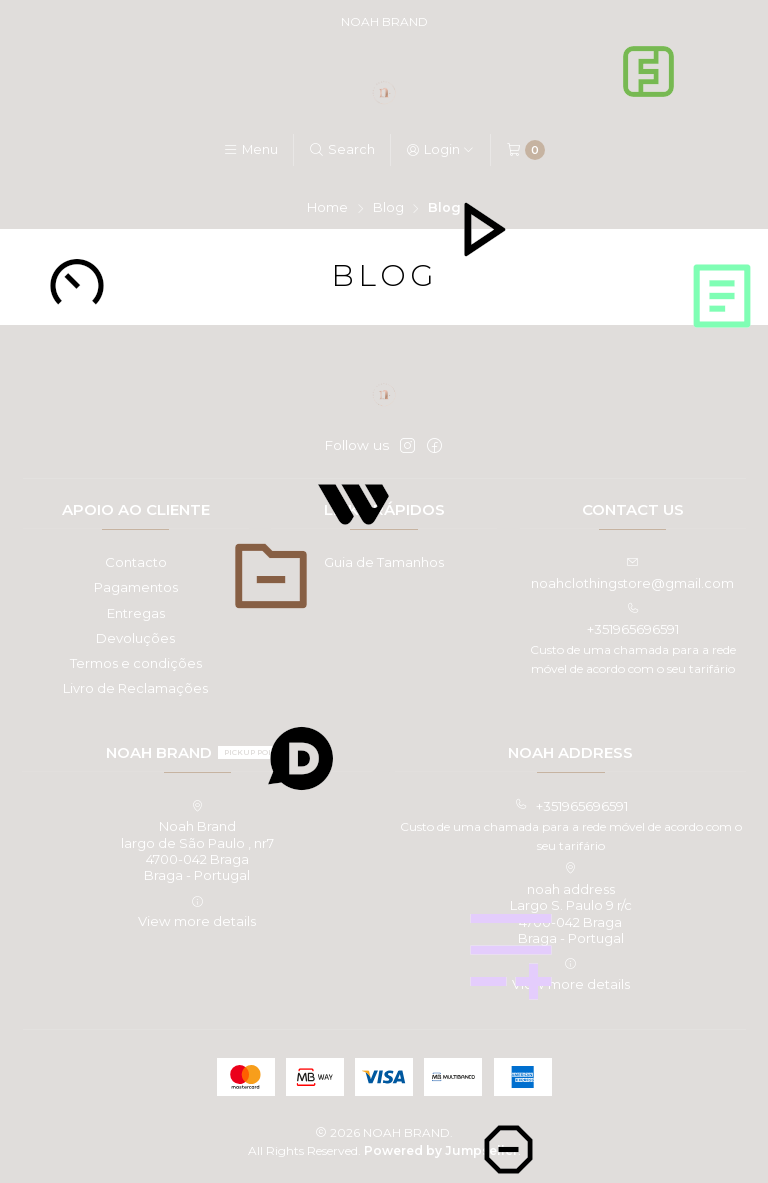 This screenshot has width=768, height=1183. What do you see at coordinates (648, 71) in the screenshot?
I see `open friendica social network` at bounding box center [648, 71].